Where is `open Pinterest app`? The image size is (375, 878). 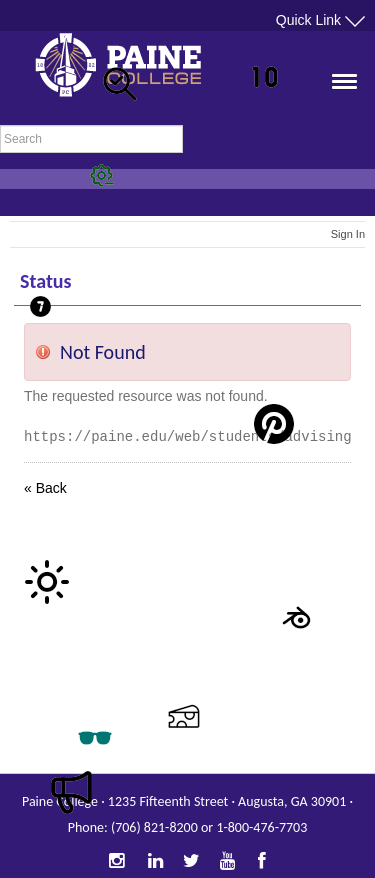 open Pinterest app is located at coordinates (274, 424).